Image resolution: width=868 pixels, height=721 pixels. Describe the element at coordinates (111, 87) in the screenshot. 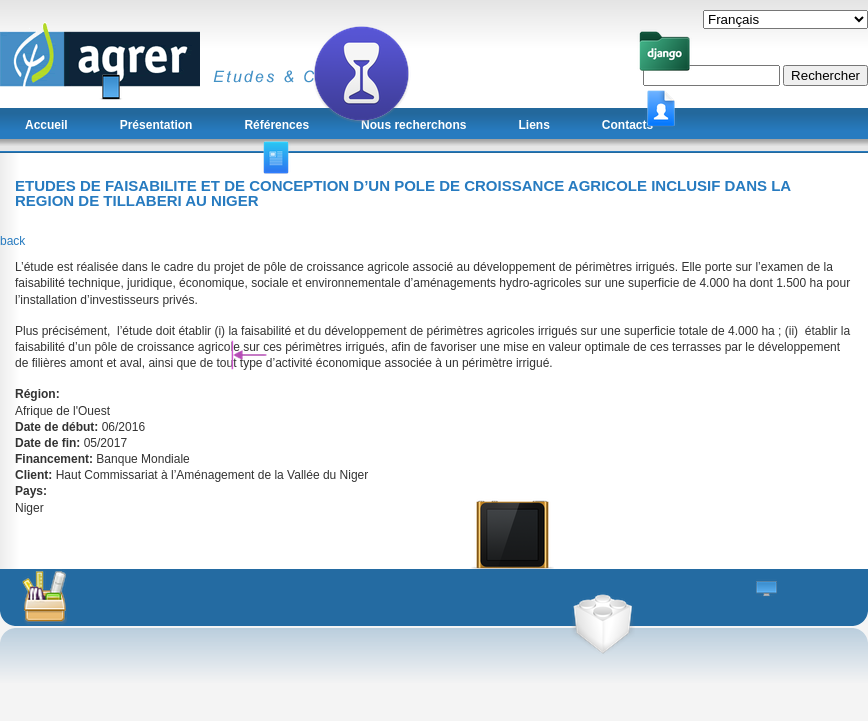

I see `iPad Pro device connected via wifi` at that location.